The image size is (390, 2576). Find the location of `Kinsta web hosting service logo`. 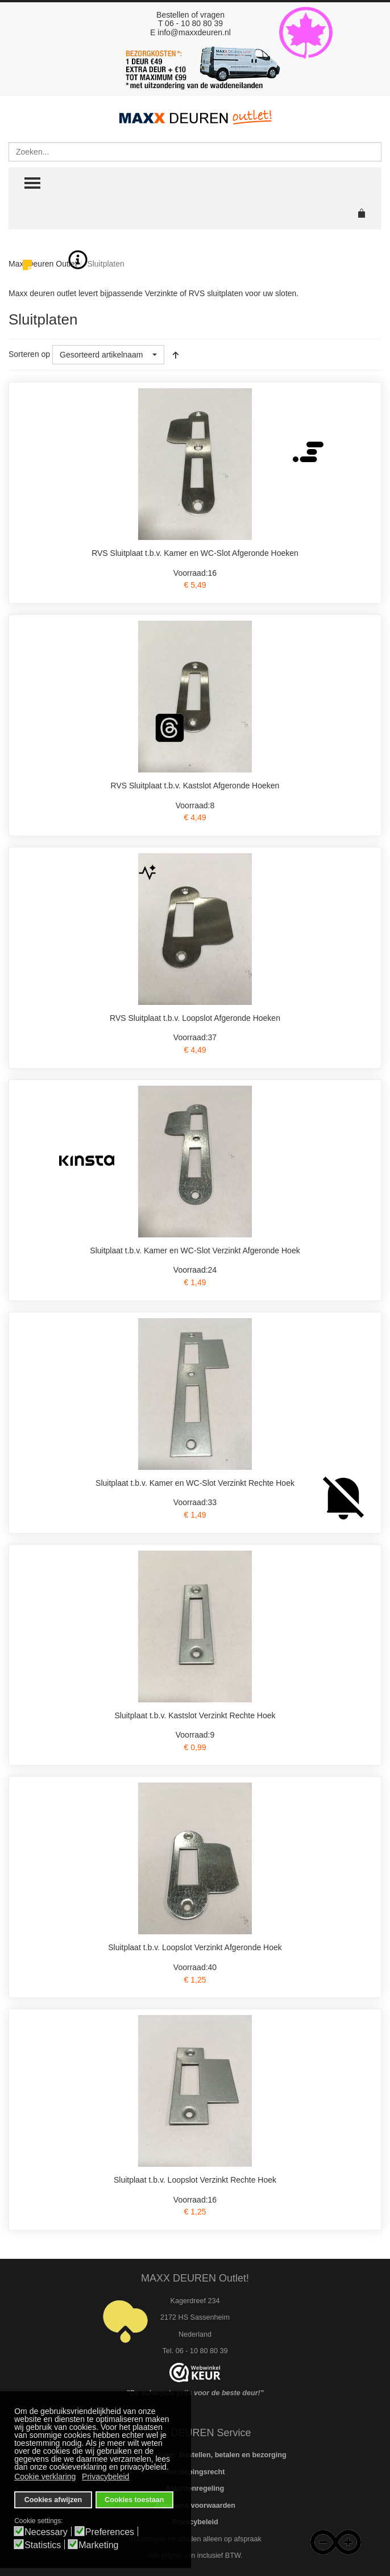

Kinsta web hosting service logo is located at coordinates (86, 1160).